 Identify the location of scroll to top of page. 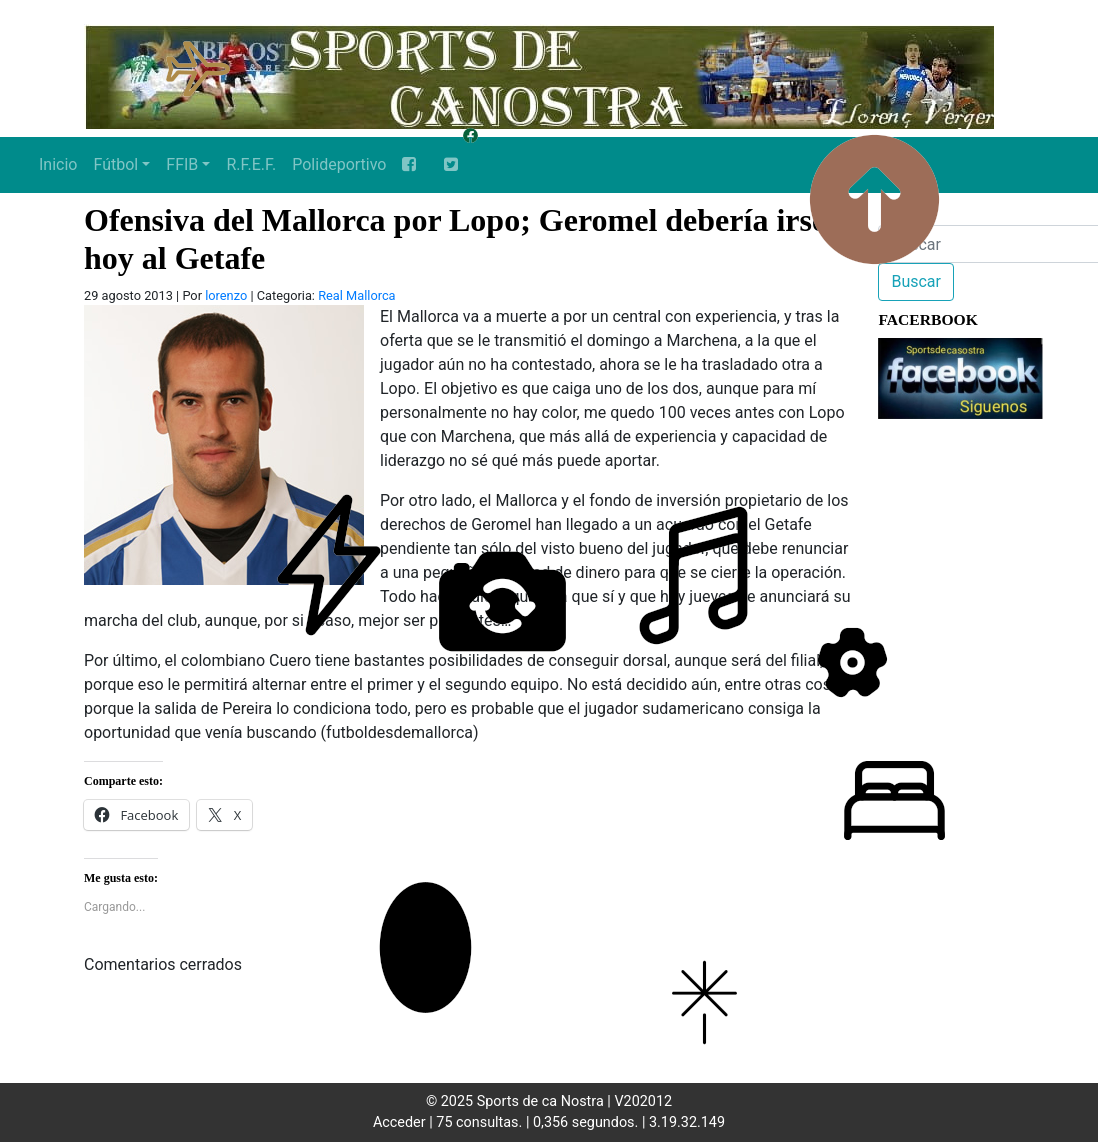
(874, 199).